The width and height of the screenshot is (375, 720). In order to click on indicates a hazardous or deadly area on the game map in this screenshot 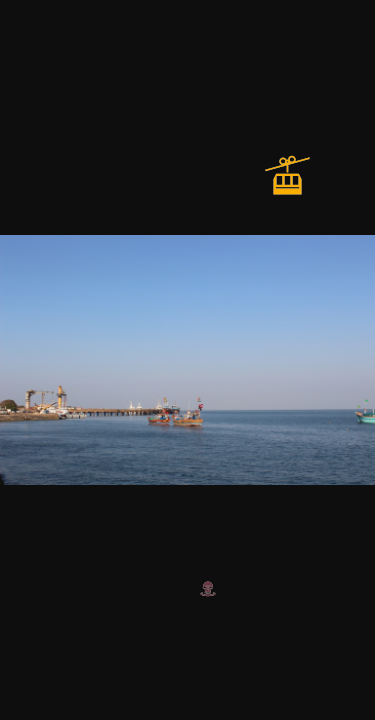, I will do `click(208, 589)`.